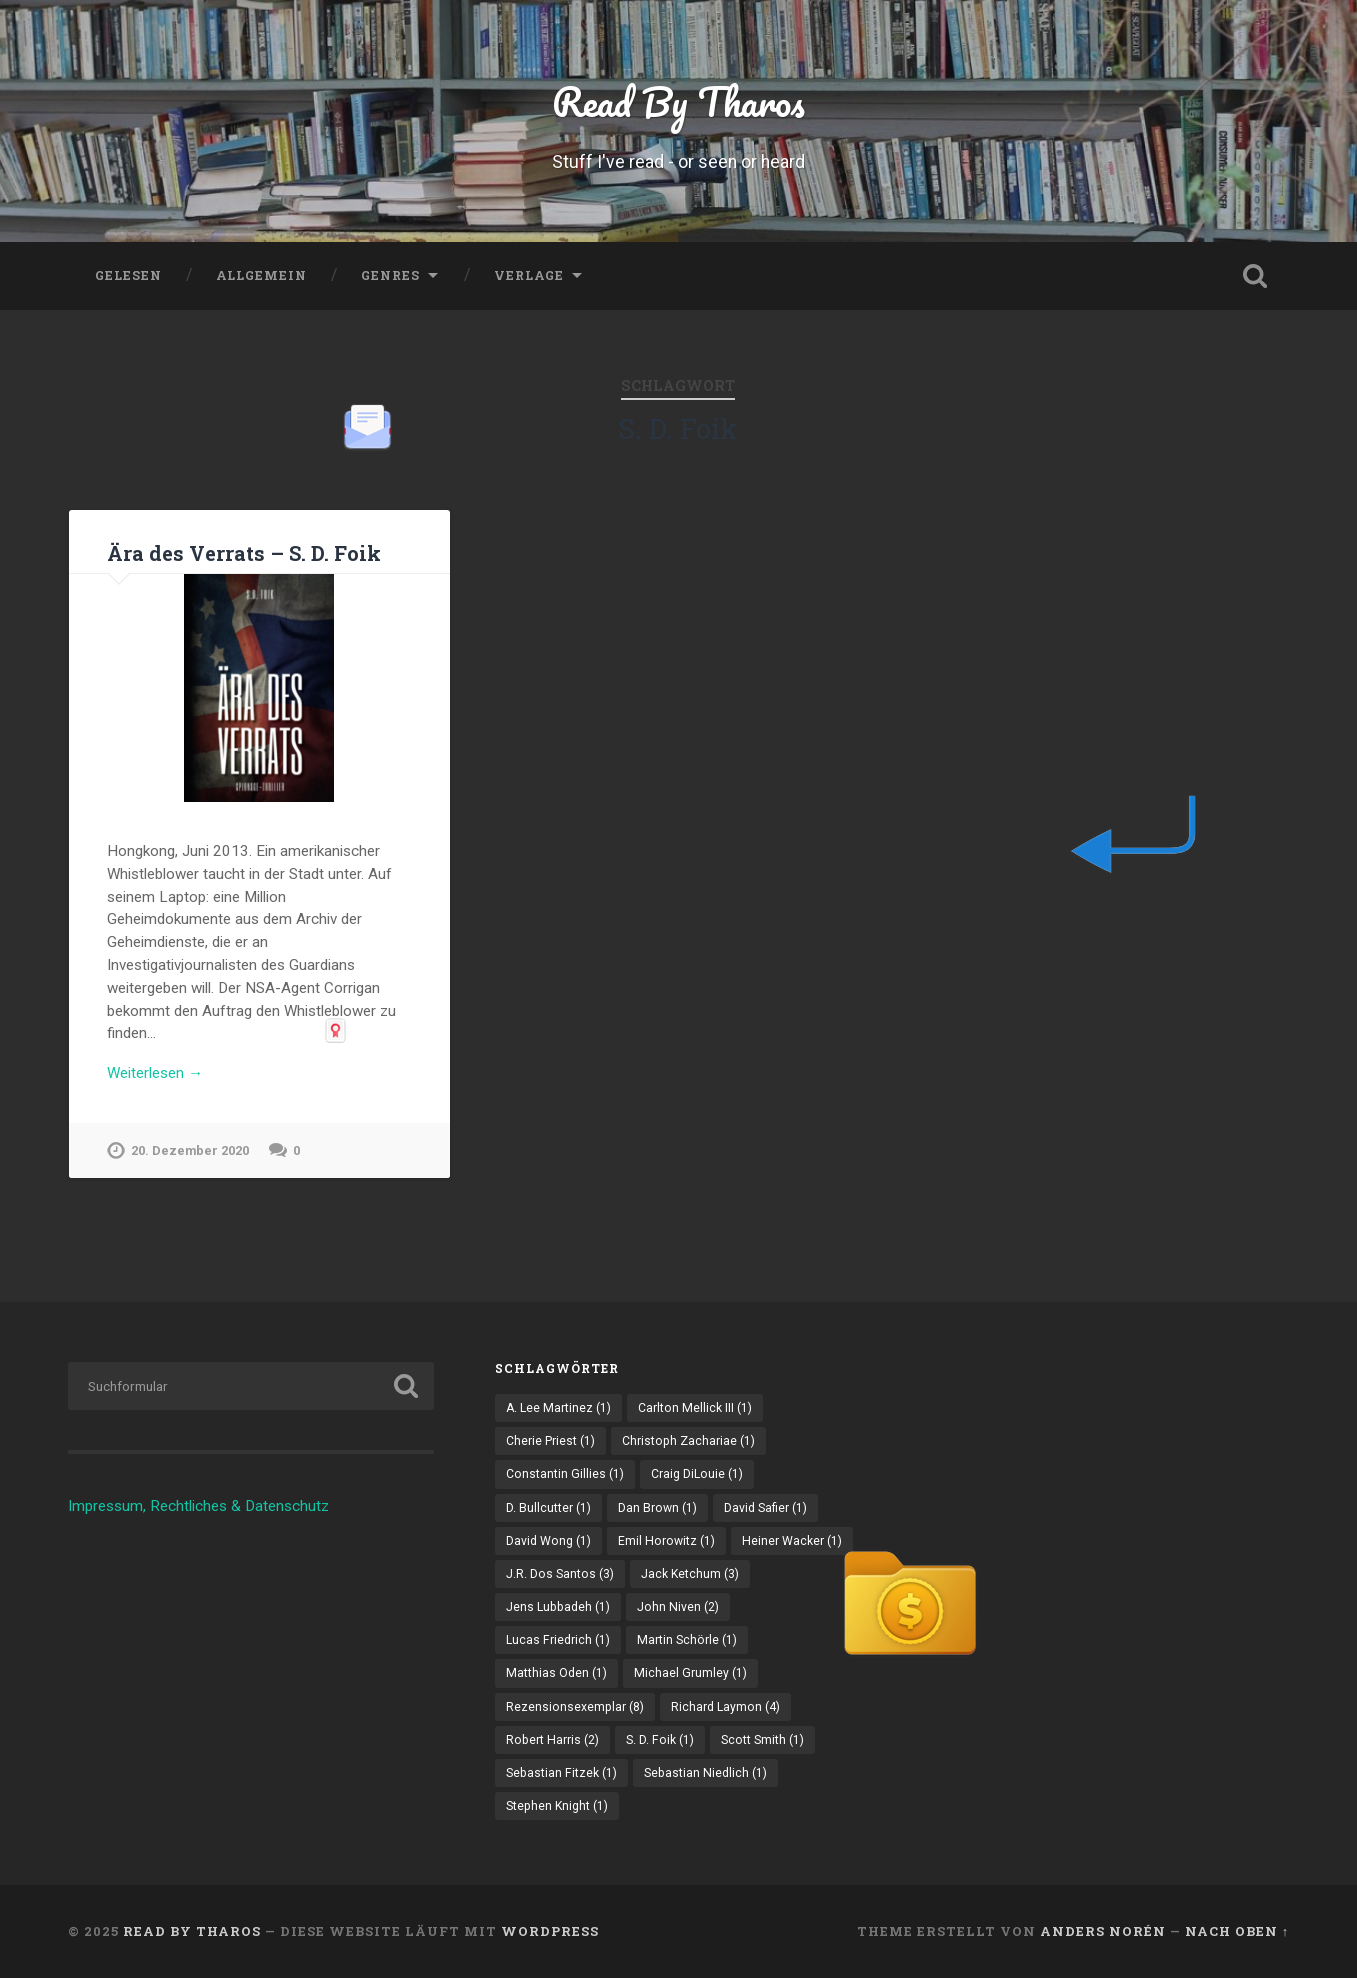  What do you see at coordinates (909, 1606) in the screenshot?
I see `open folder containing financial documents` at bounding box center [909, 1606].